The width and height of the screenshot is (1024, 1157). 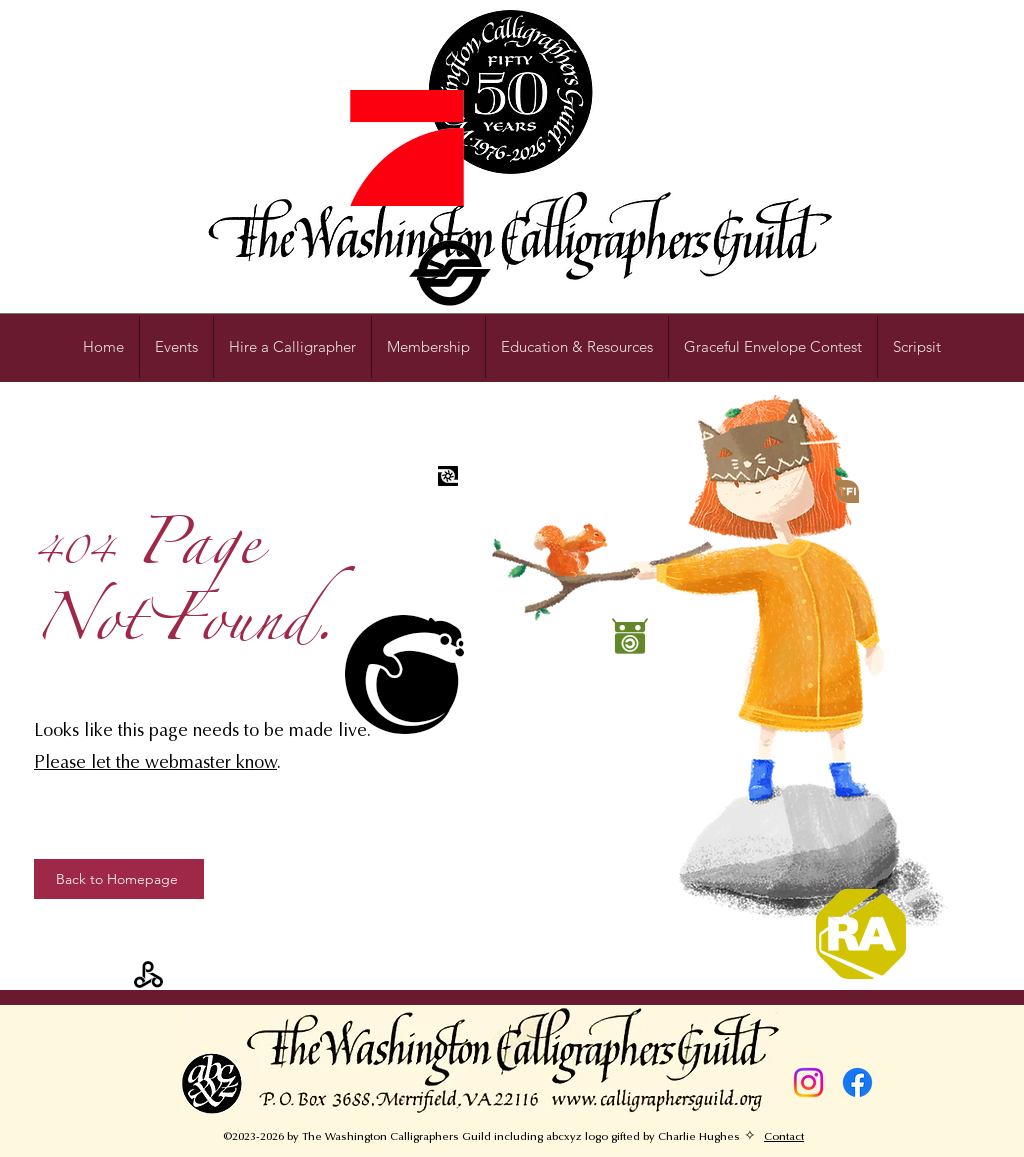 What do you see at coordinates (450, 273) in the screenshot?
I see `SMRT Corporation logo` at bounding box center [450, 273].